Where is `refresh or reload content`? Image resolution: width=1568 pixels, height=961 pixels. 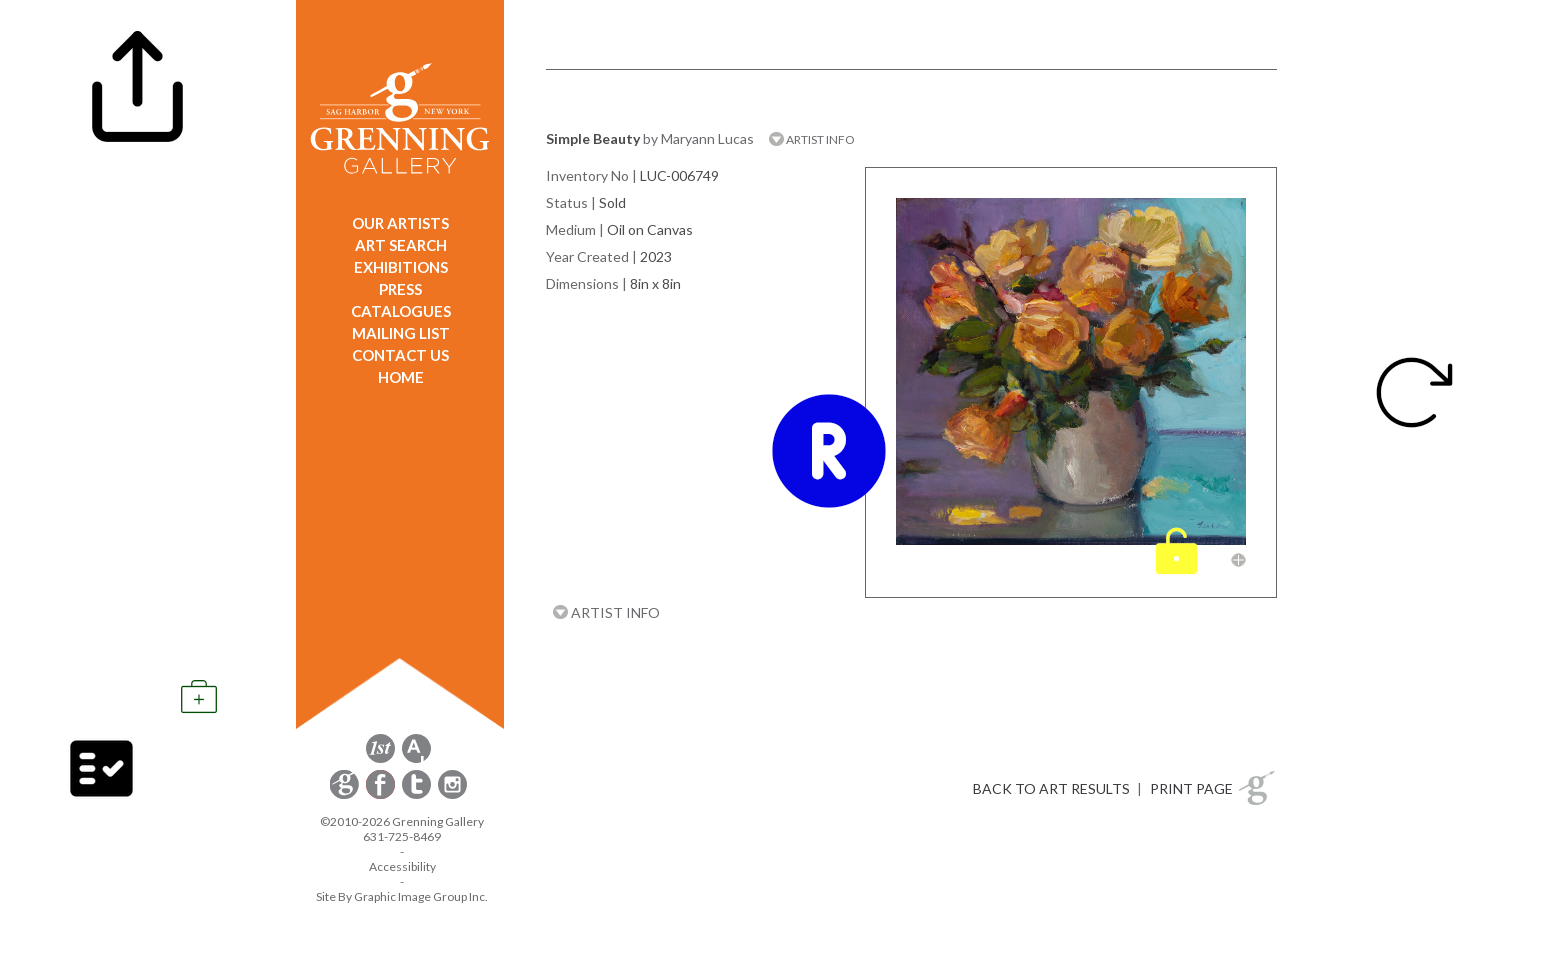 refresh or reload content is located at coordinates (1411, 392).